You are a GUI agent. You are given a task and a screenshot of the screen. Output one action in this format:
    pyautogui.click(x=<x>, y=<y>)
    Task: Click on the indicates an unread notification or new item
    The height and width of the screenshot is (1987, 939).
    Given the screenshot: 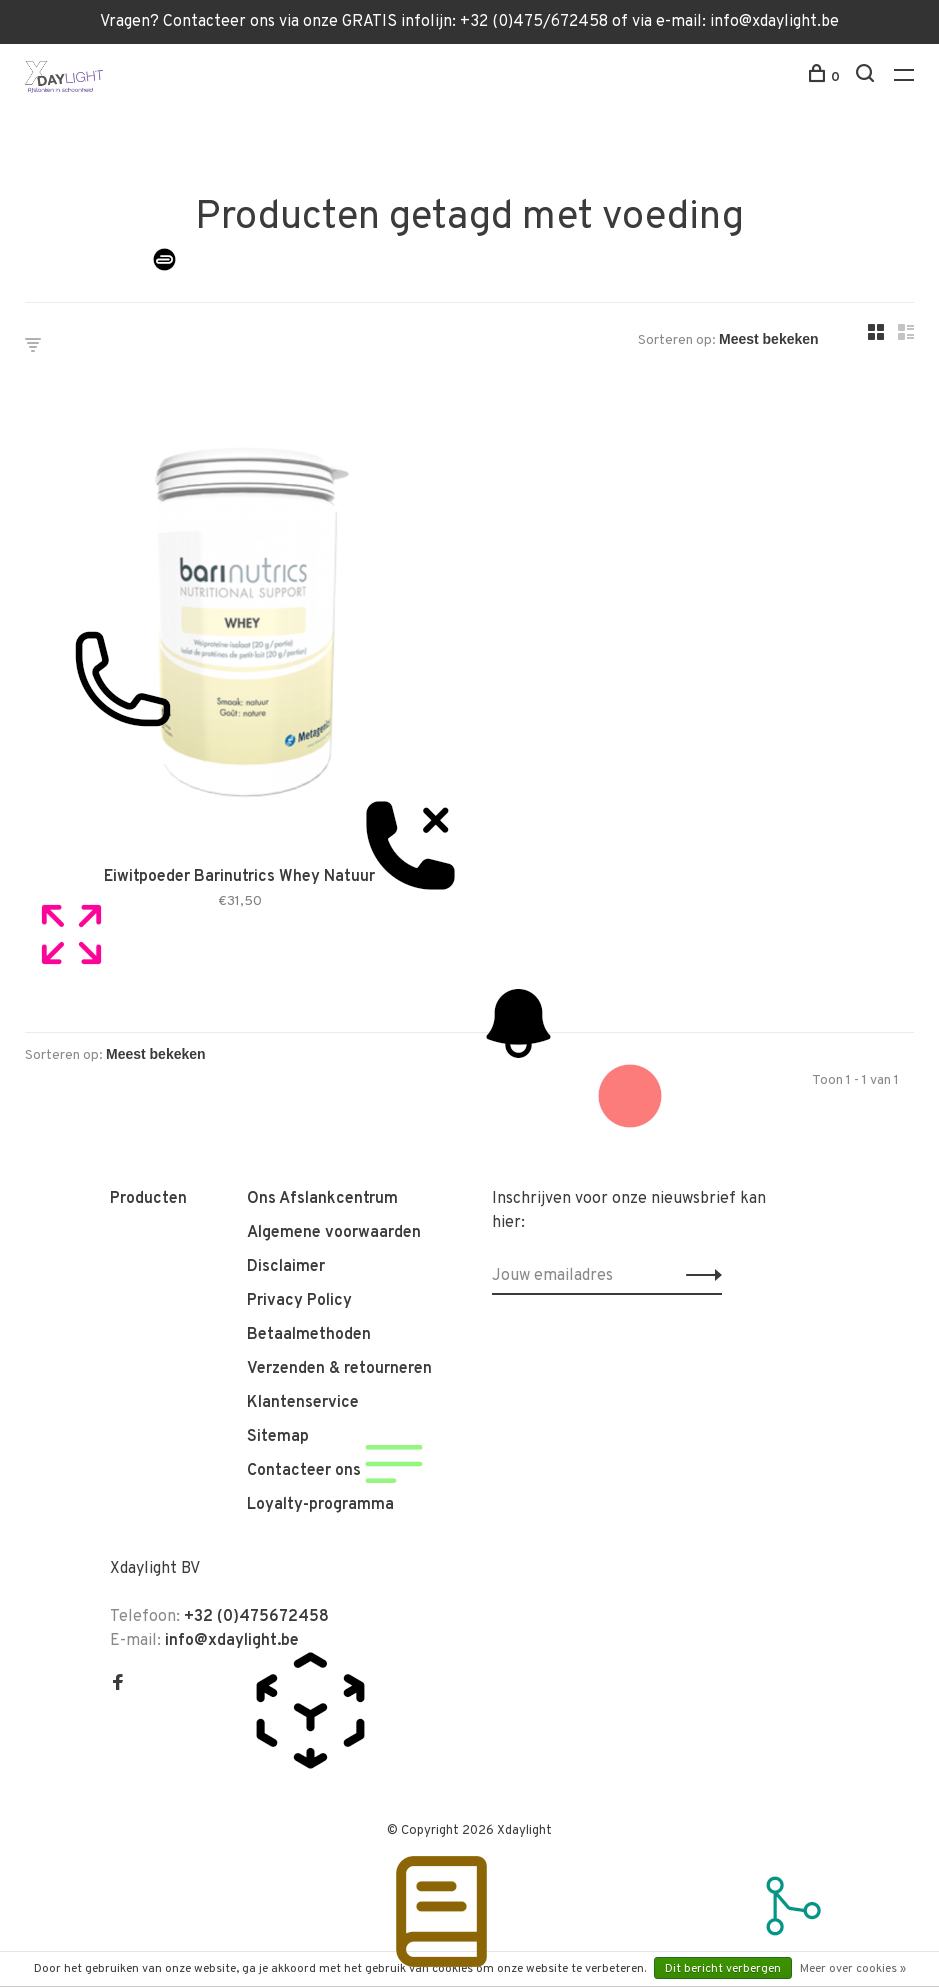 What is the action you would take?
    pyautogui.click(x=630, y=1096)
    